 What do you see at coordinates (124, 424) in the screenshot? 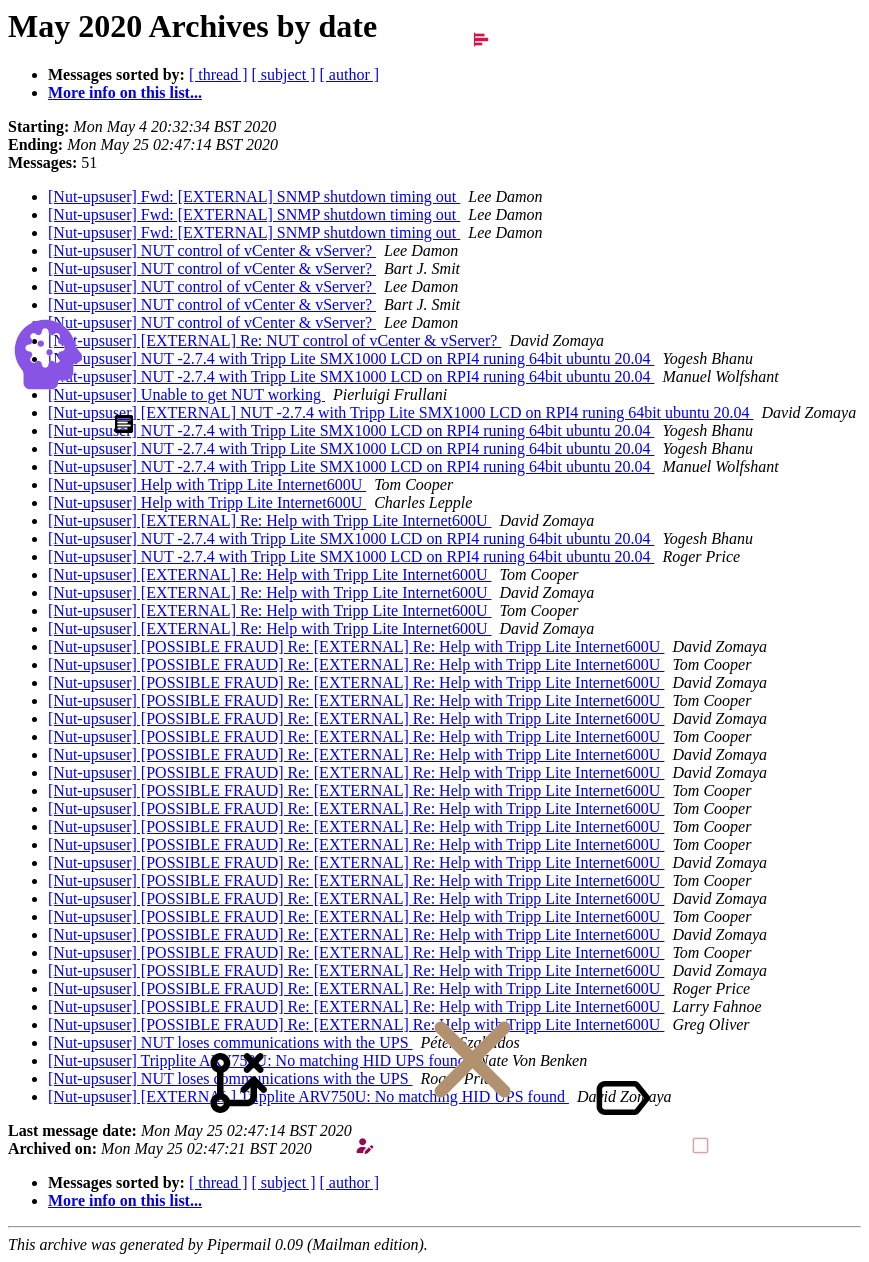
I see `align text to the left` at bounding box center [124, 424].